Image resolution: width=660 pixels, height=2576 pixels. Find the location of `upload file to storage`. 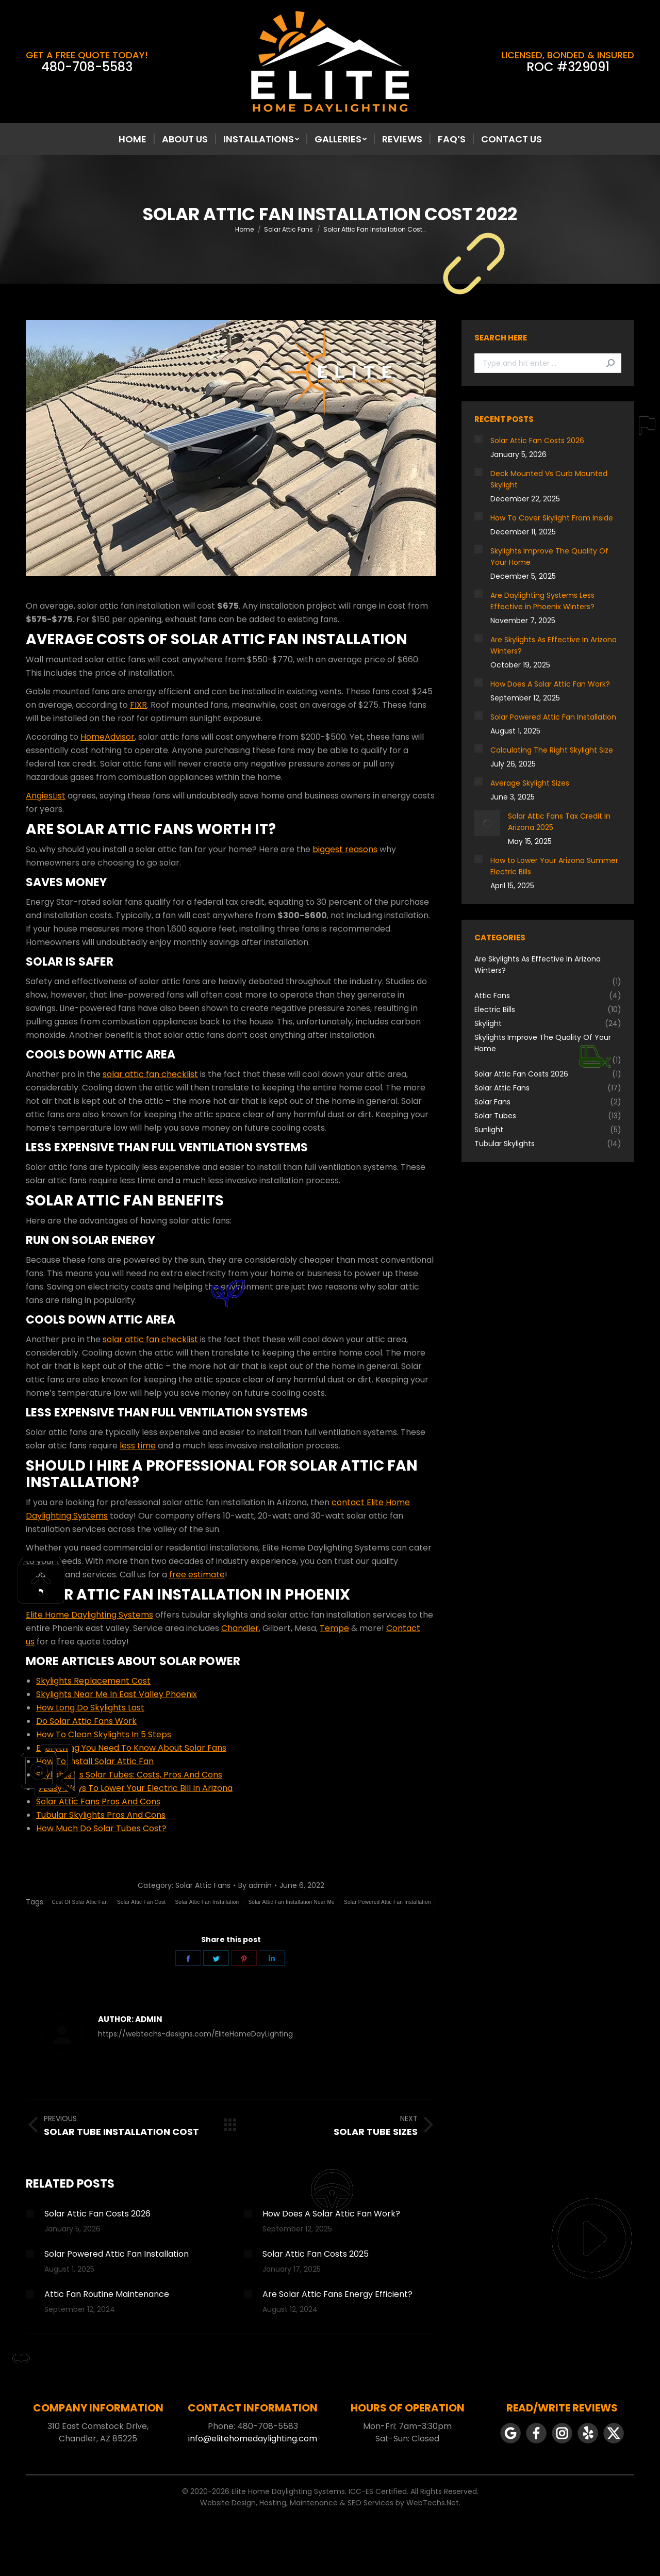

upload file to storage is located at coordinates (41, 1580).